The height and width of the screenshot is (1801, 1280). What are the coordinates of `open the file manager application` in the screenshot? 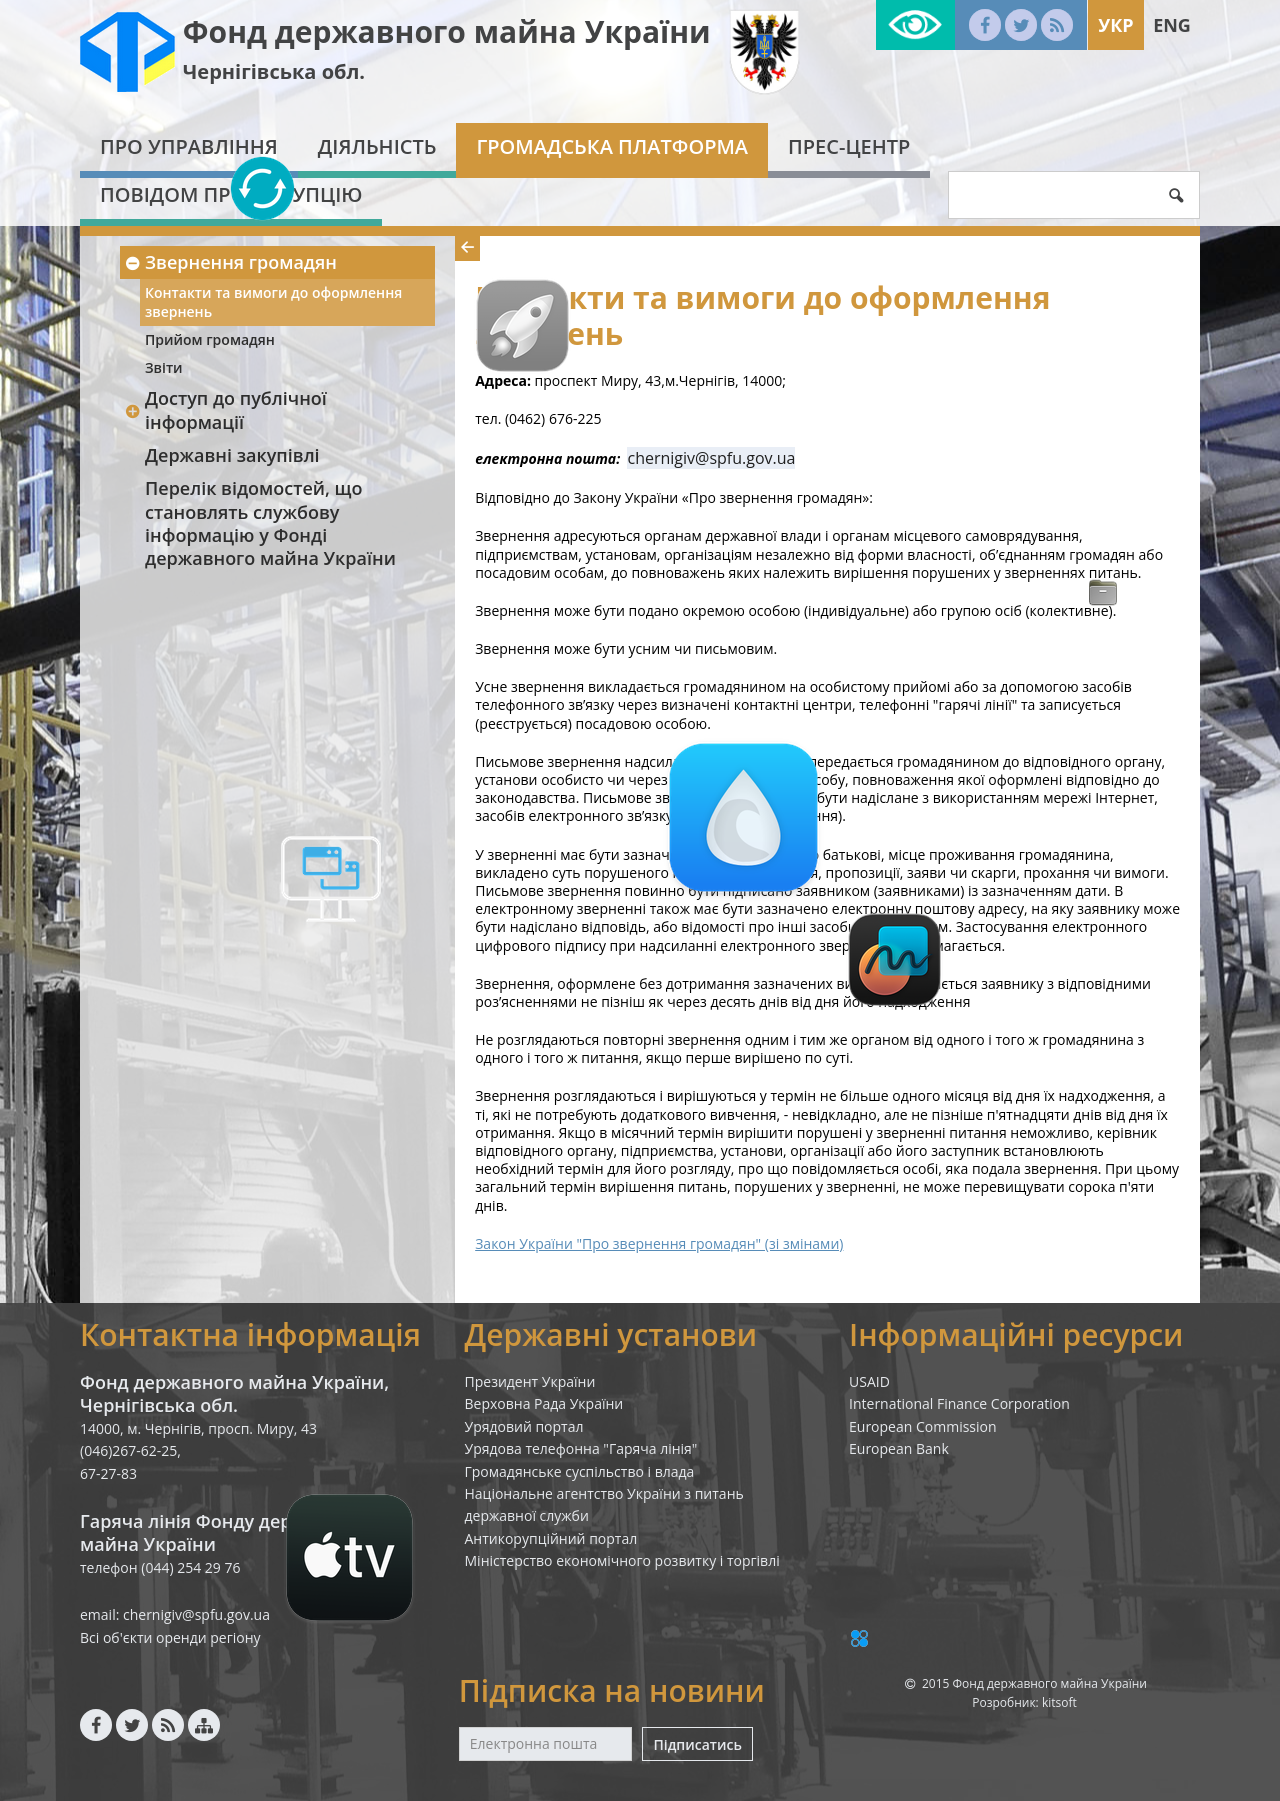 It's located at (1103, 592).